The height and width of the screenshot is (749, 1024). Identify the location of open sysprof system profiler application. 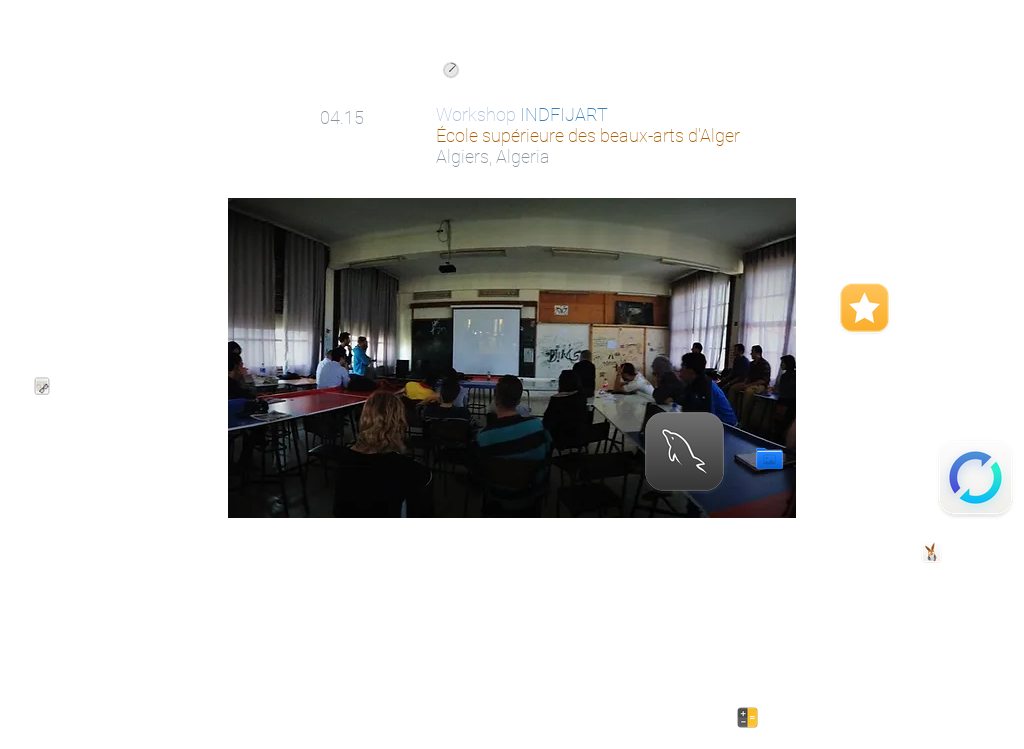
(451, 70).